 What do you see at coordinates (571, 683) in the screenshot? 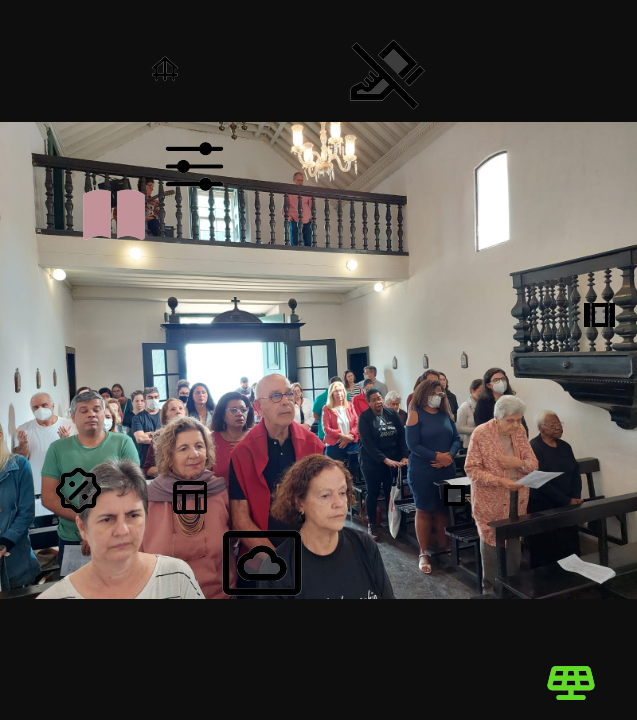
I see `view solar energy or panel settings` at bounding box center [571, 683].